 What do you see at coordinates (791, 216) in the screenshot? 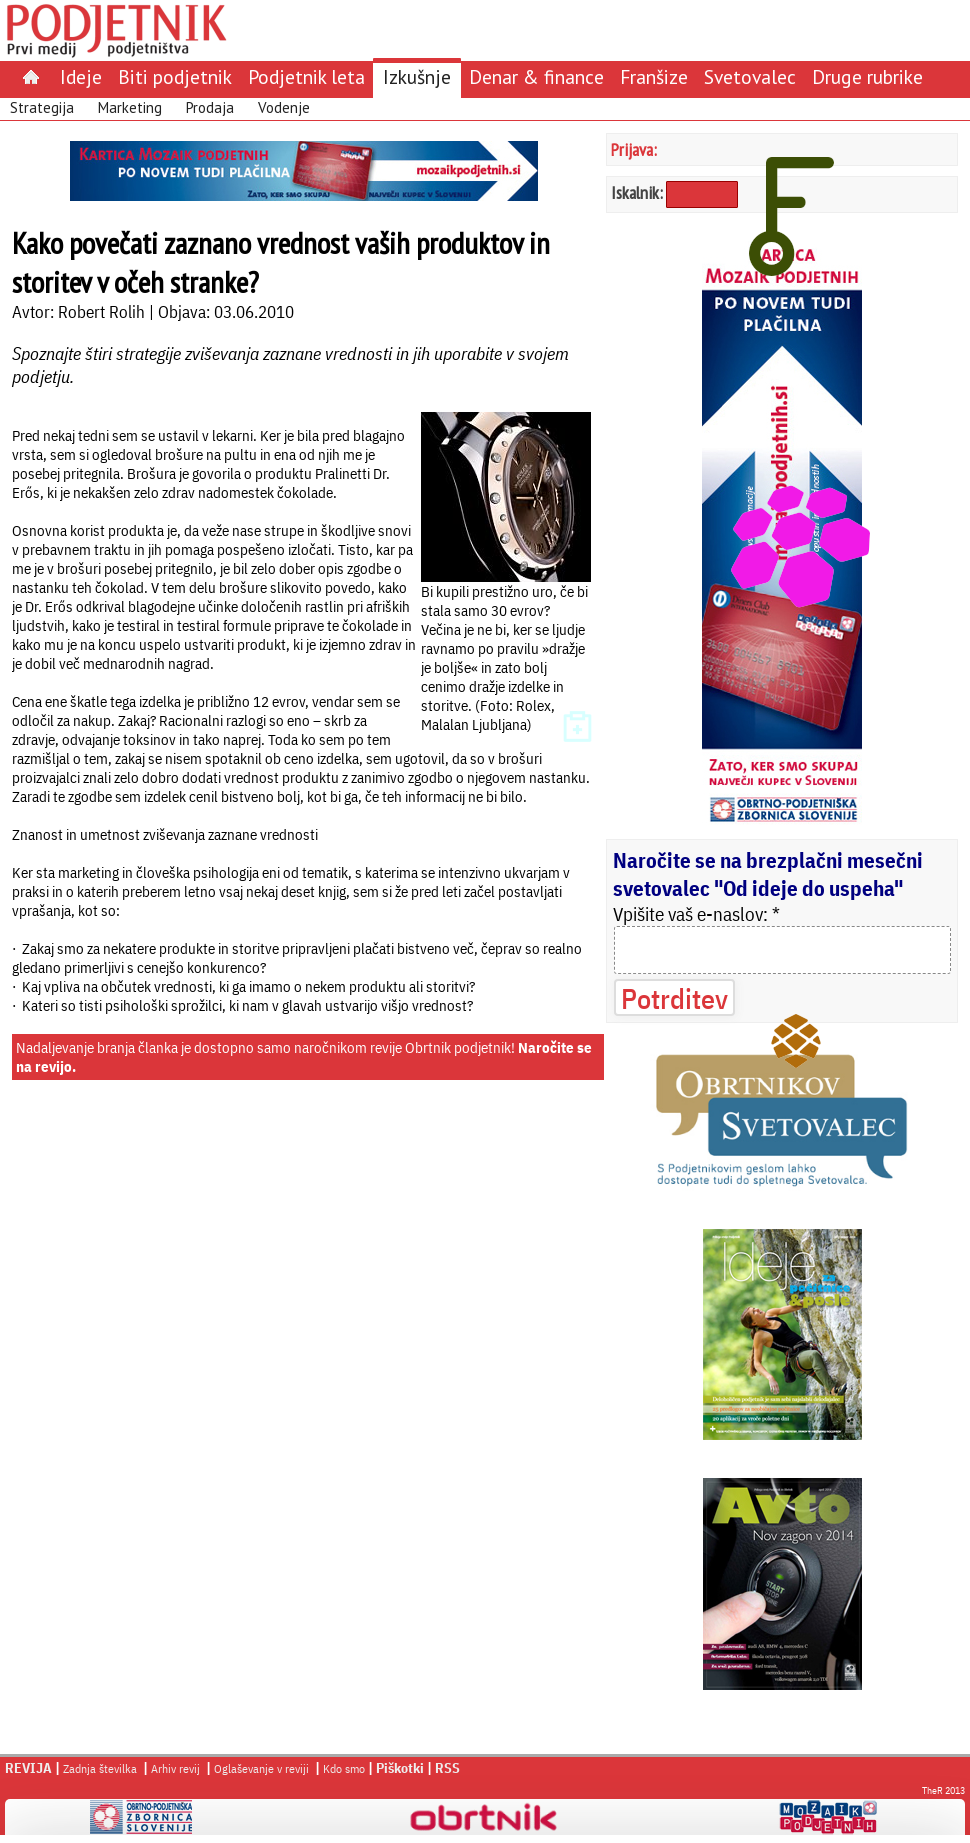
I see `open Electron Fiddle app` at bounding box center [791, 216].